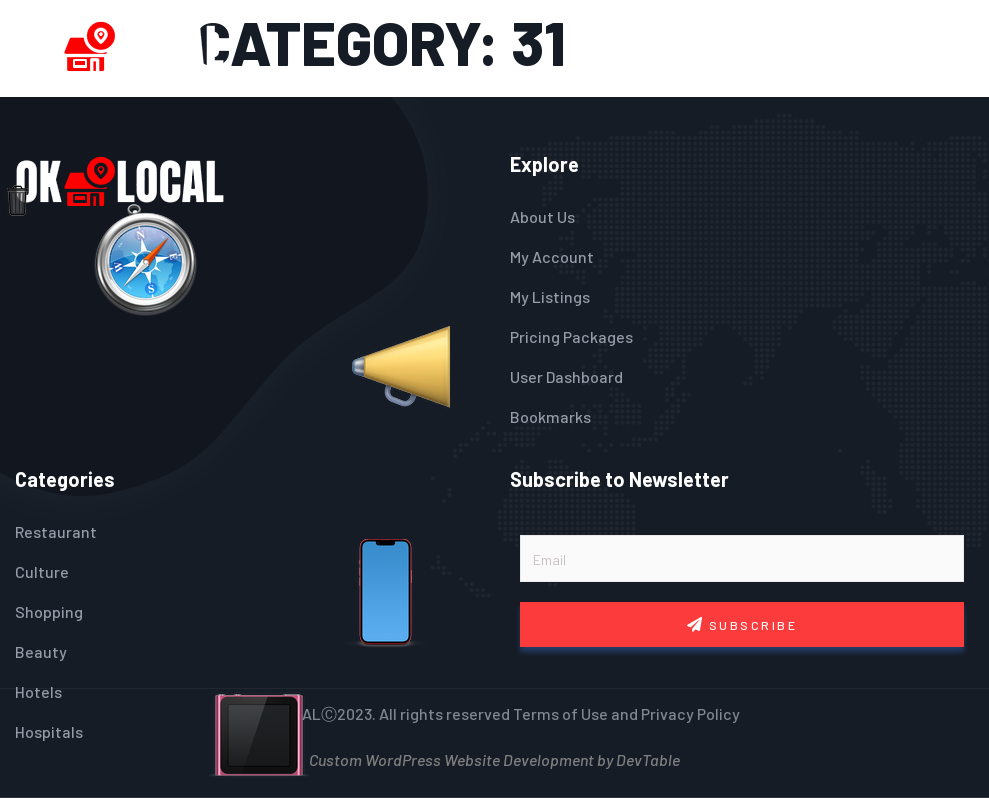  I want to click on iPod nano device in pink, so click(259, 735).